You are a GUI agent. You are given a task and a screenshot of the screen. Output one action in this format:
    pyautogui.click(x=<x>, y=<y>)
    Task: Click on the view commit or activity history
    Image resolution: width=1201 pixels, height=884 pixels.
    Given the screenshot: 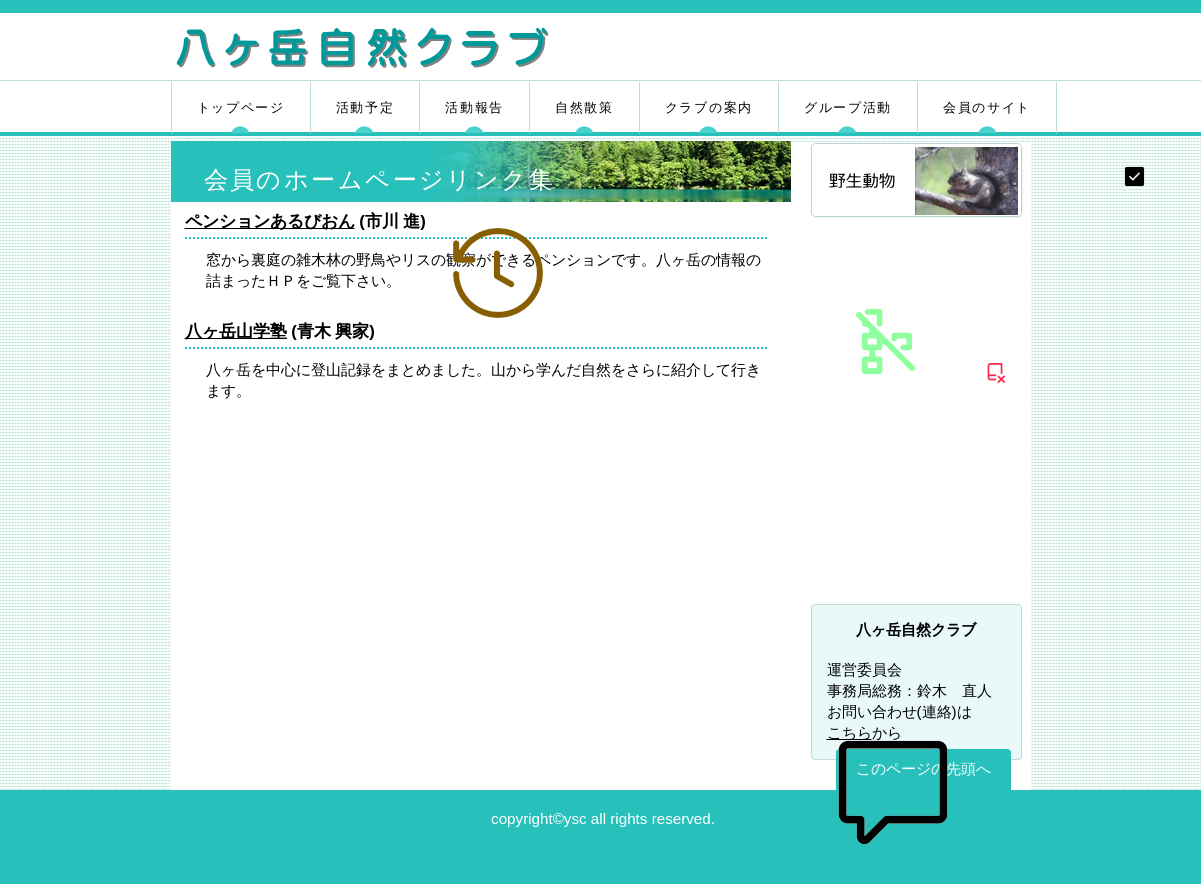 What is the action you would take?
    pyautogui.click(x=498, y=273)
    